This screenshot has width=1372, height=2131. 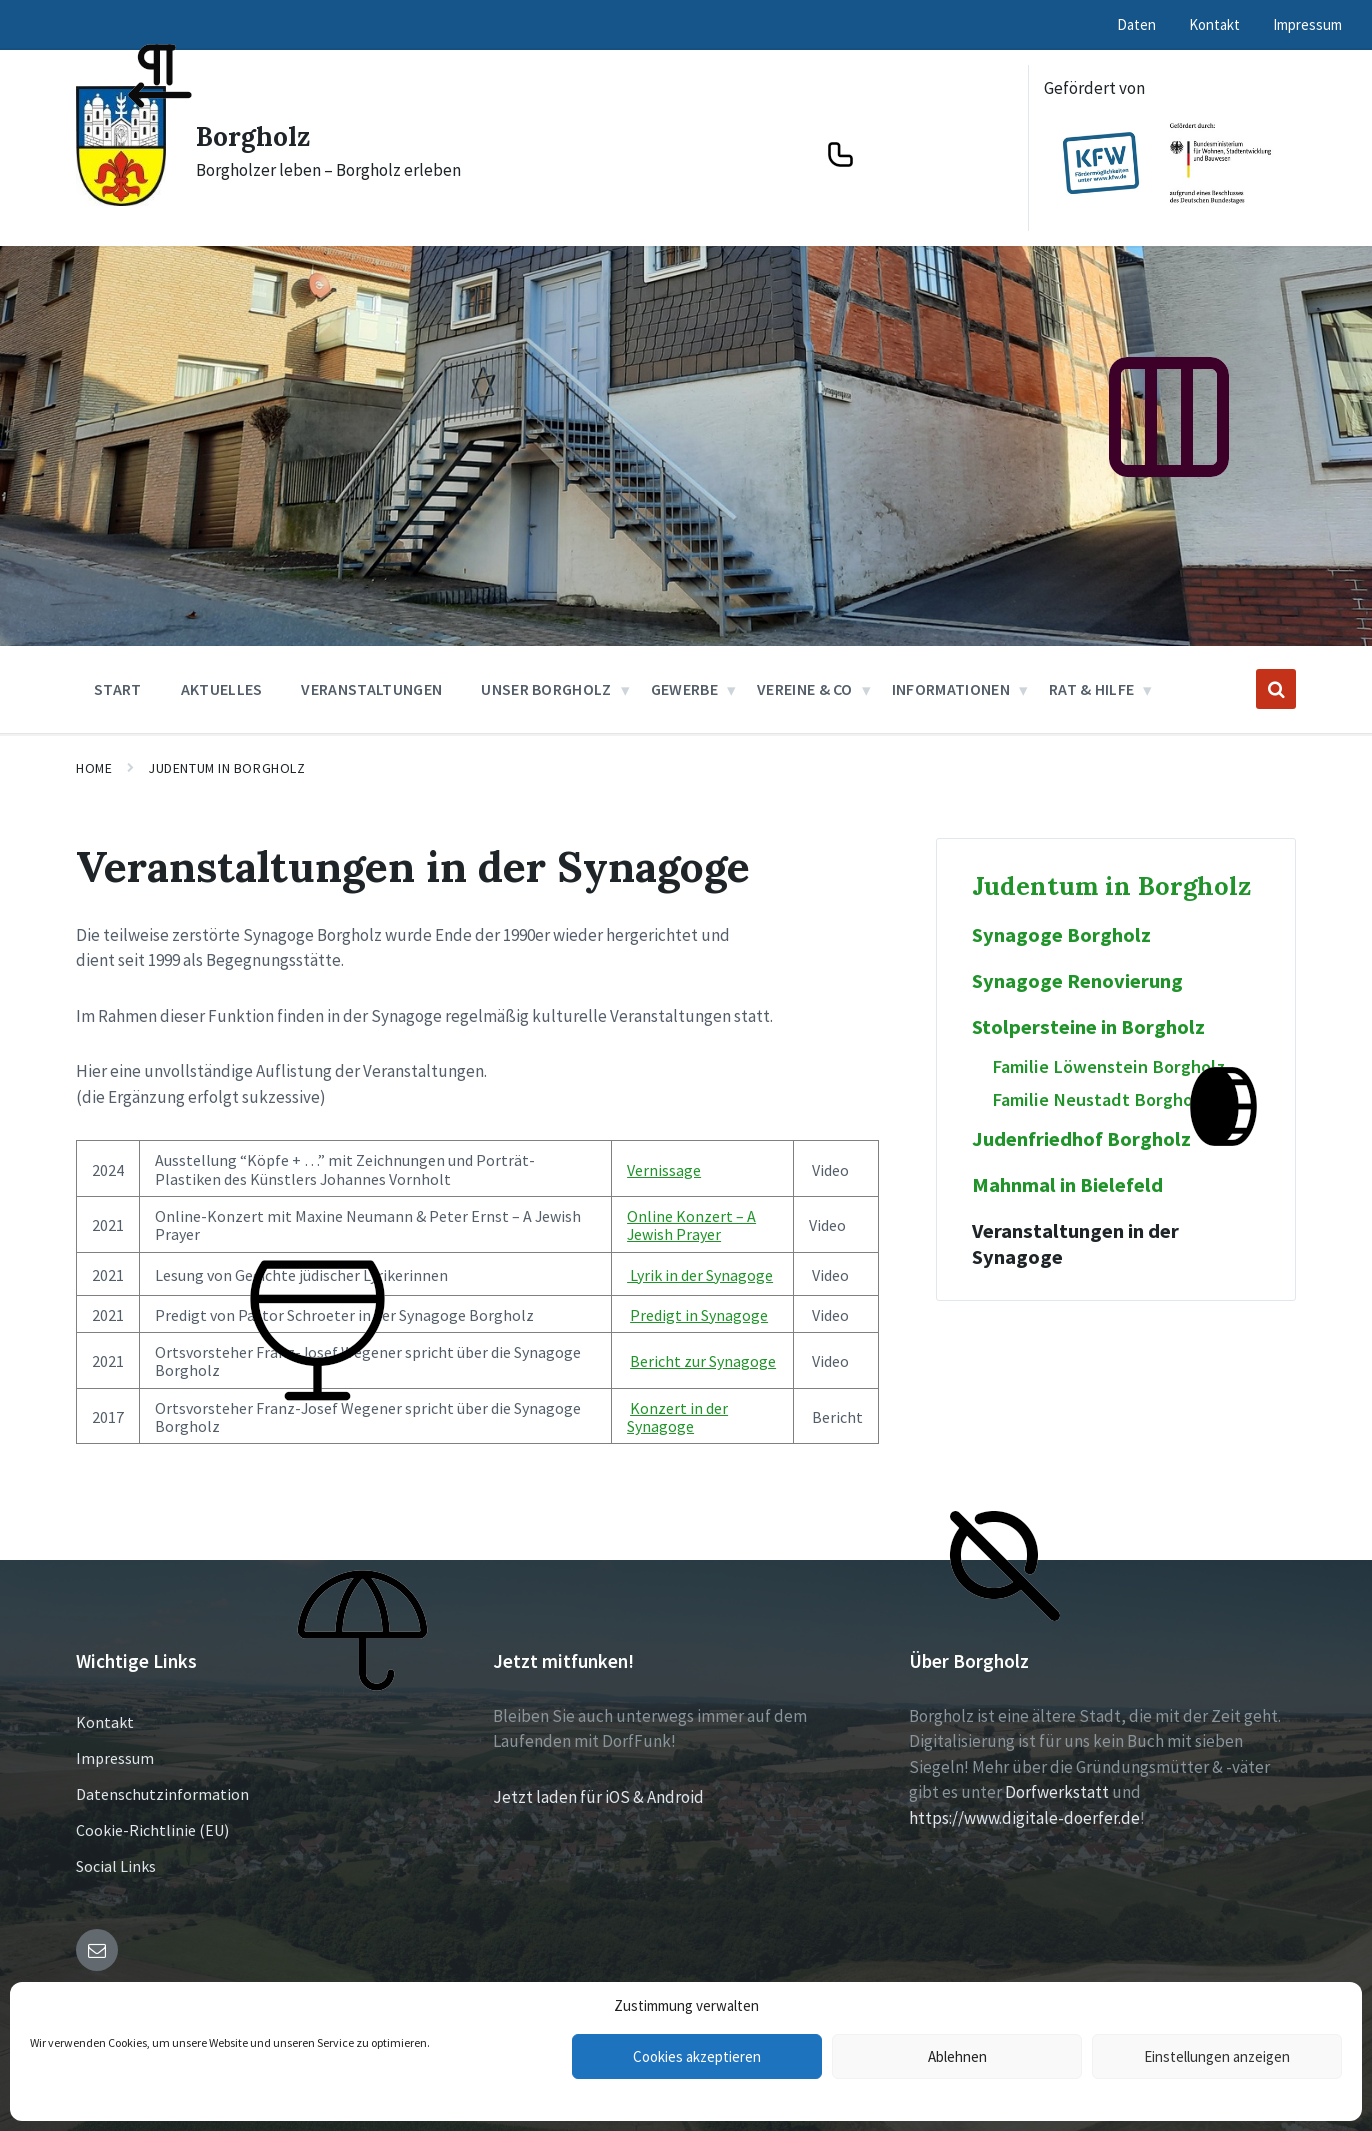 I want to click on join or merge elements with rounded corners, so click(x=840, y=154).